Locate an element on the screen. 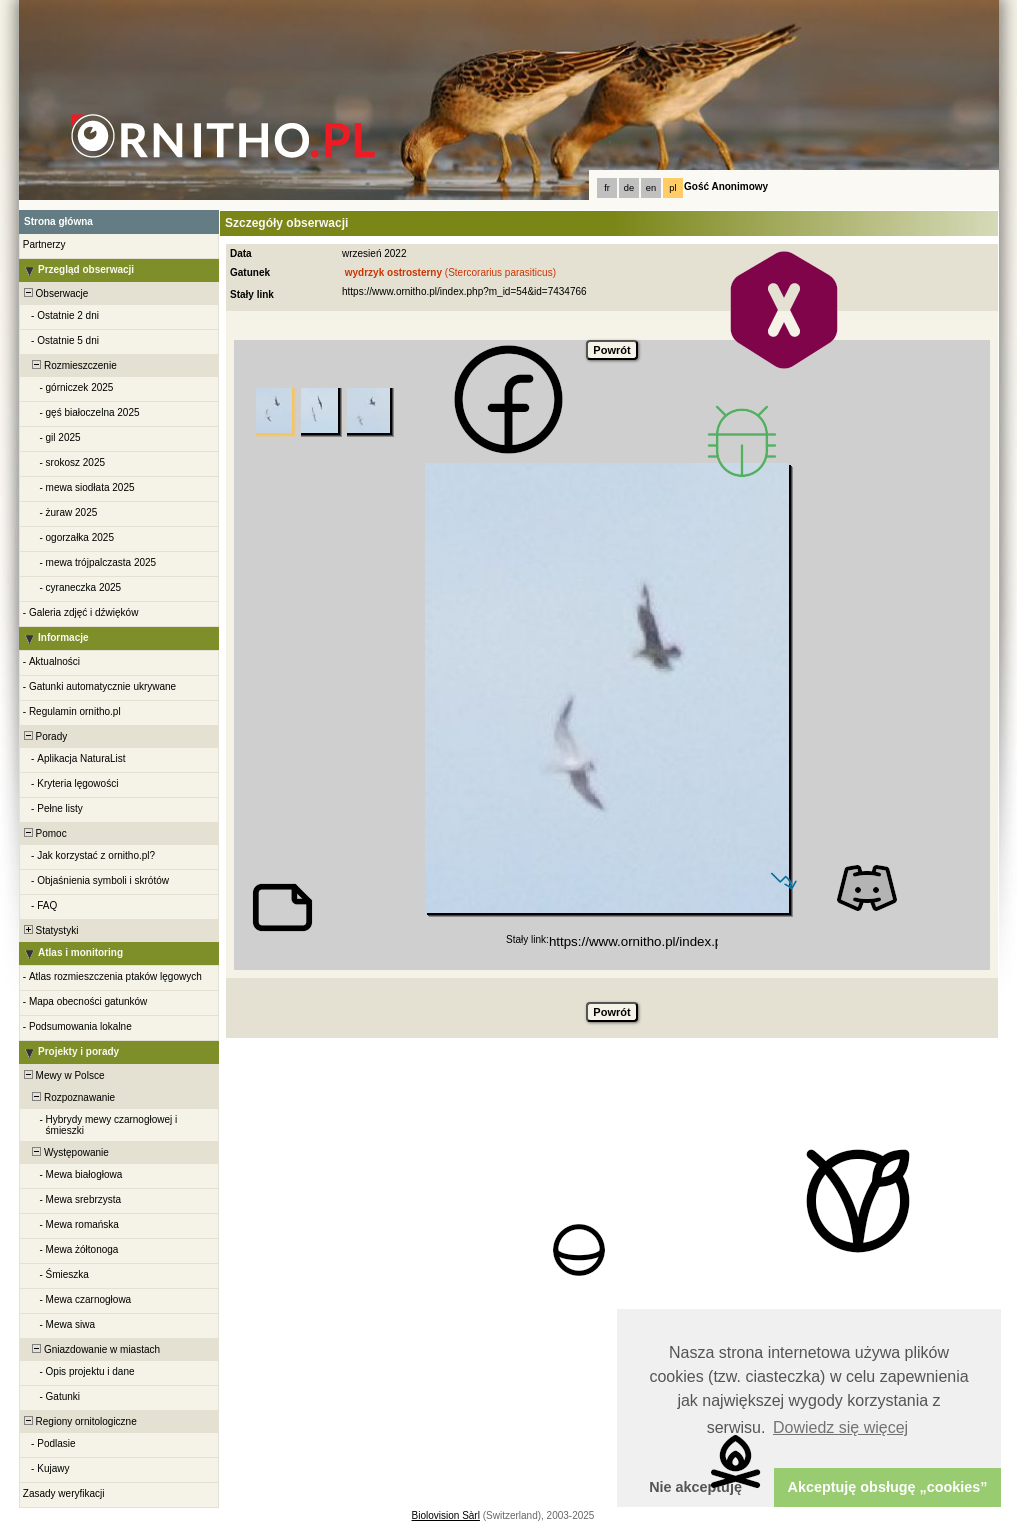 This screenshot has width=1017, height=1523. open discord is located at coordinates (867, 887).